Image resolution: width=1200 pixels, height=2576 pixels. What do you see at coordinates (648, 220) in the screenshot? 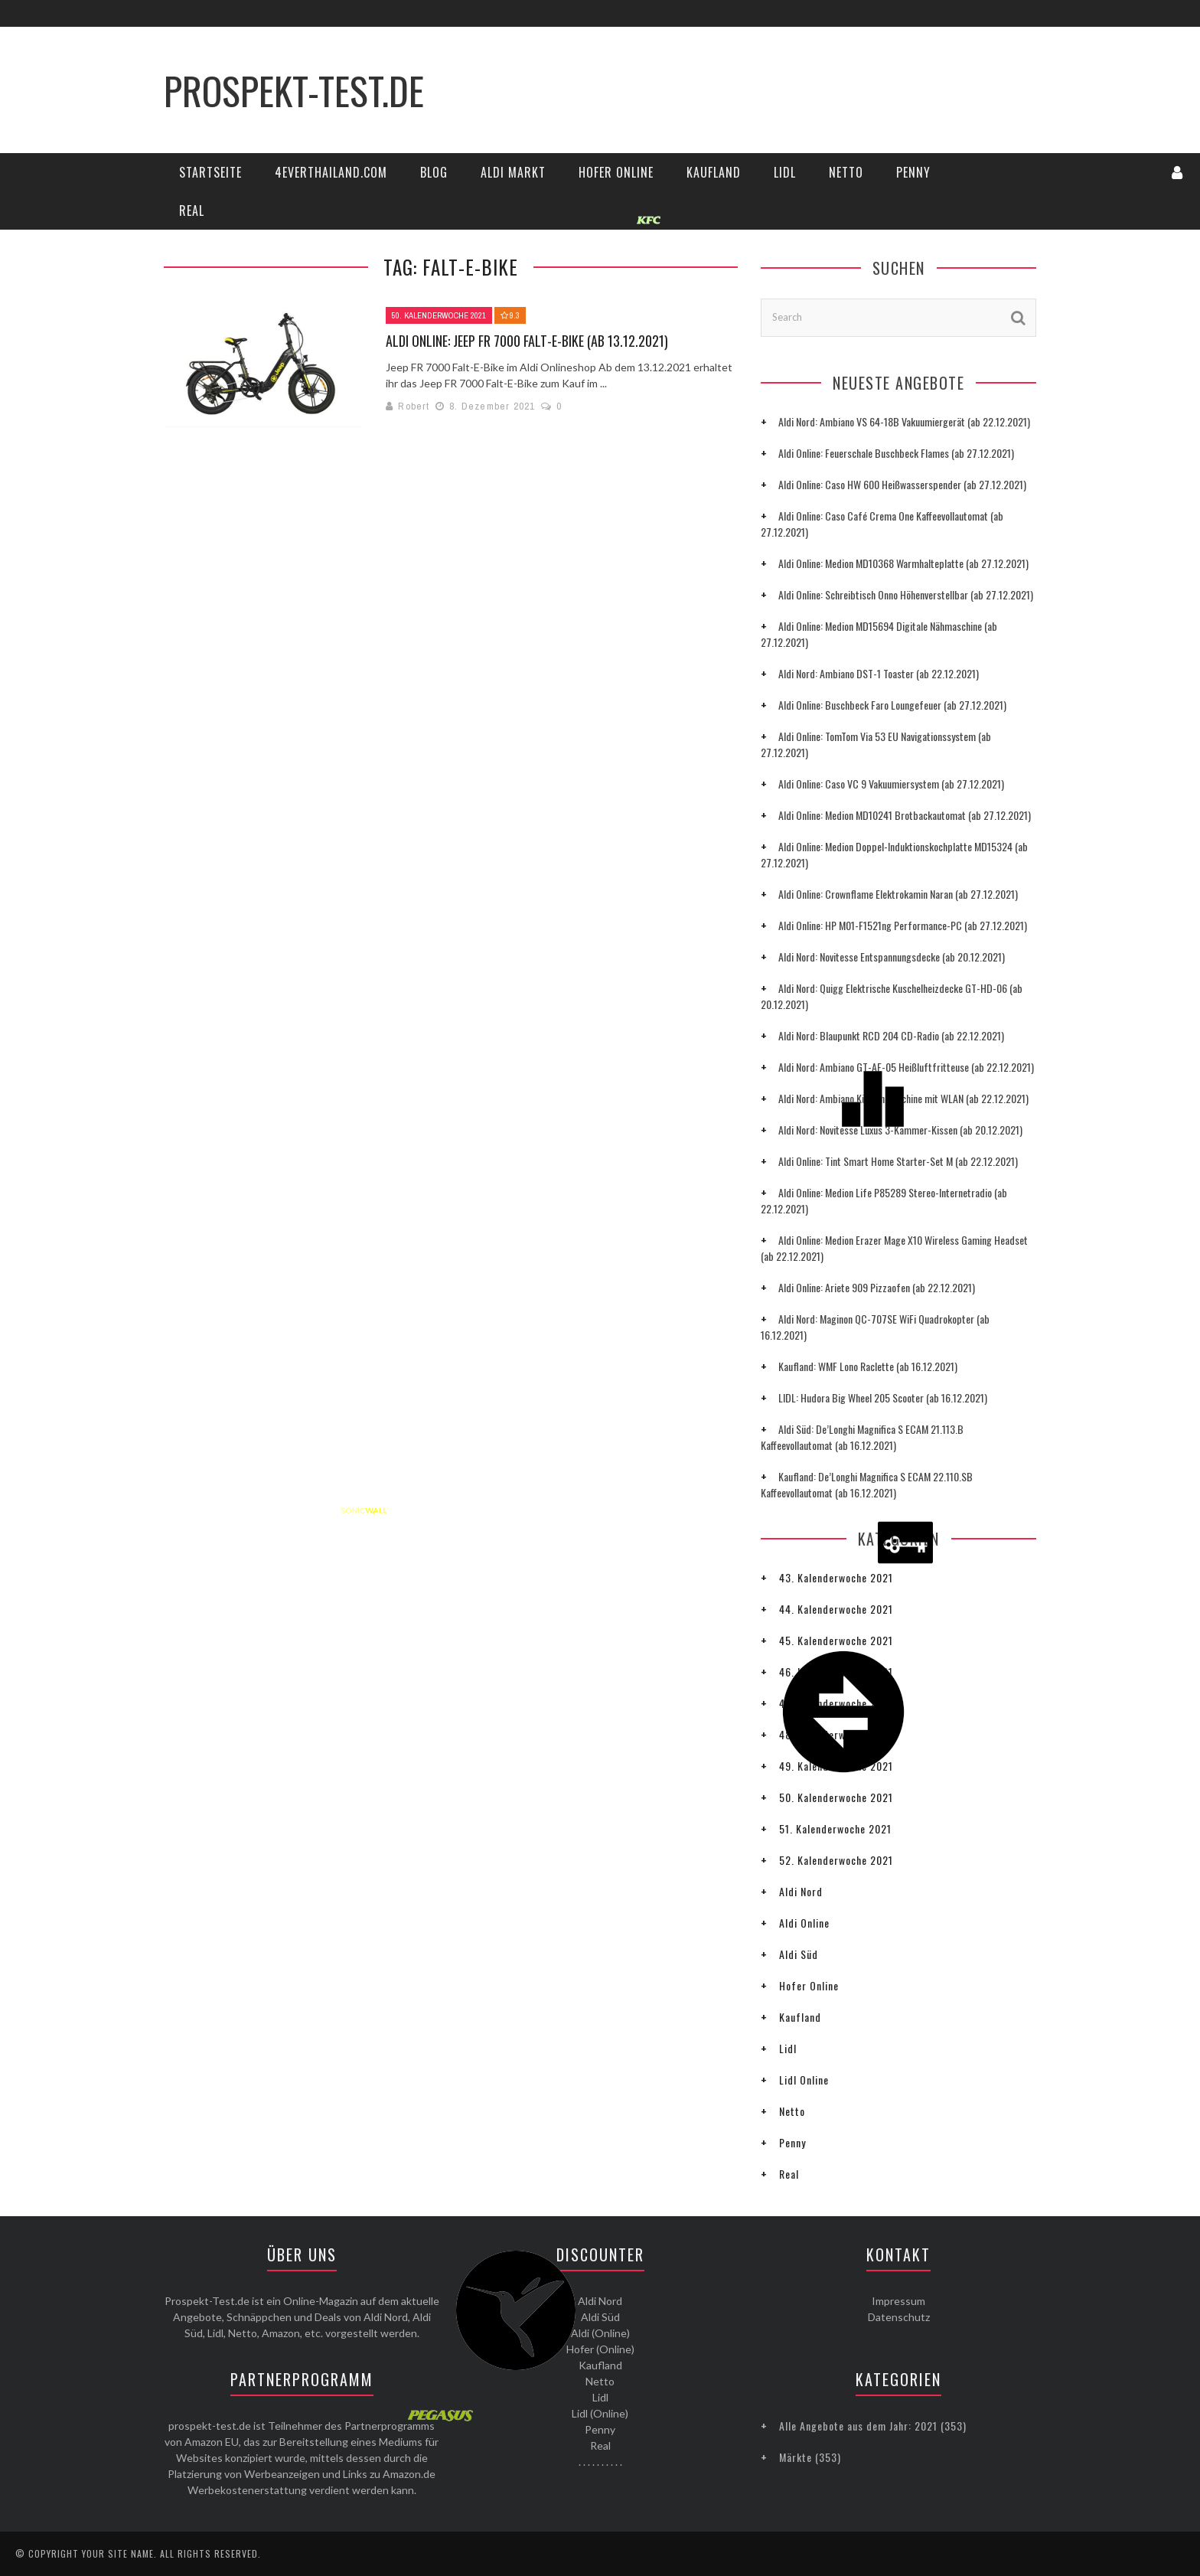
I see `KFC brand logo` at bounding box center [648, 220].